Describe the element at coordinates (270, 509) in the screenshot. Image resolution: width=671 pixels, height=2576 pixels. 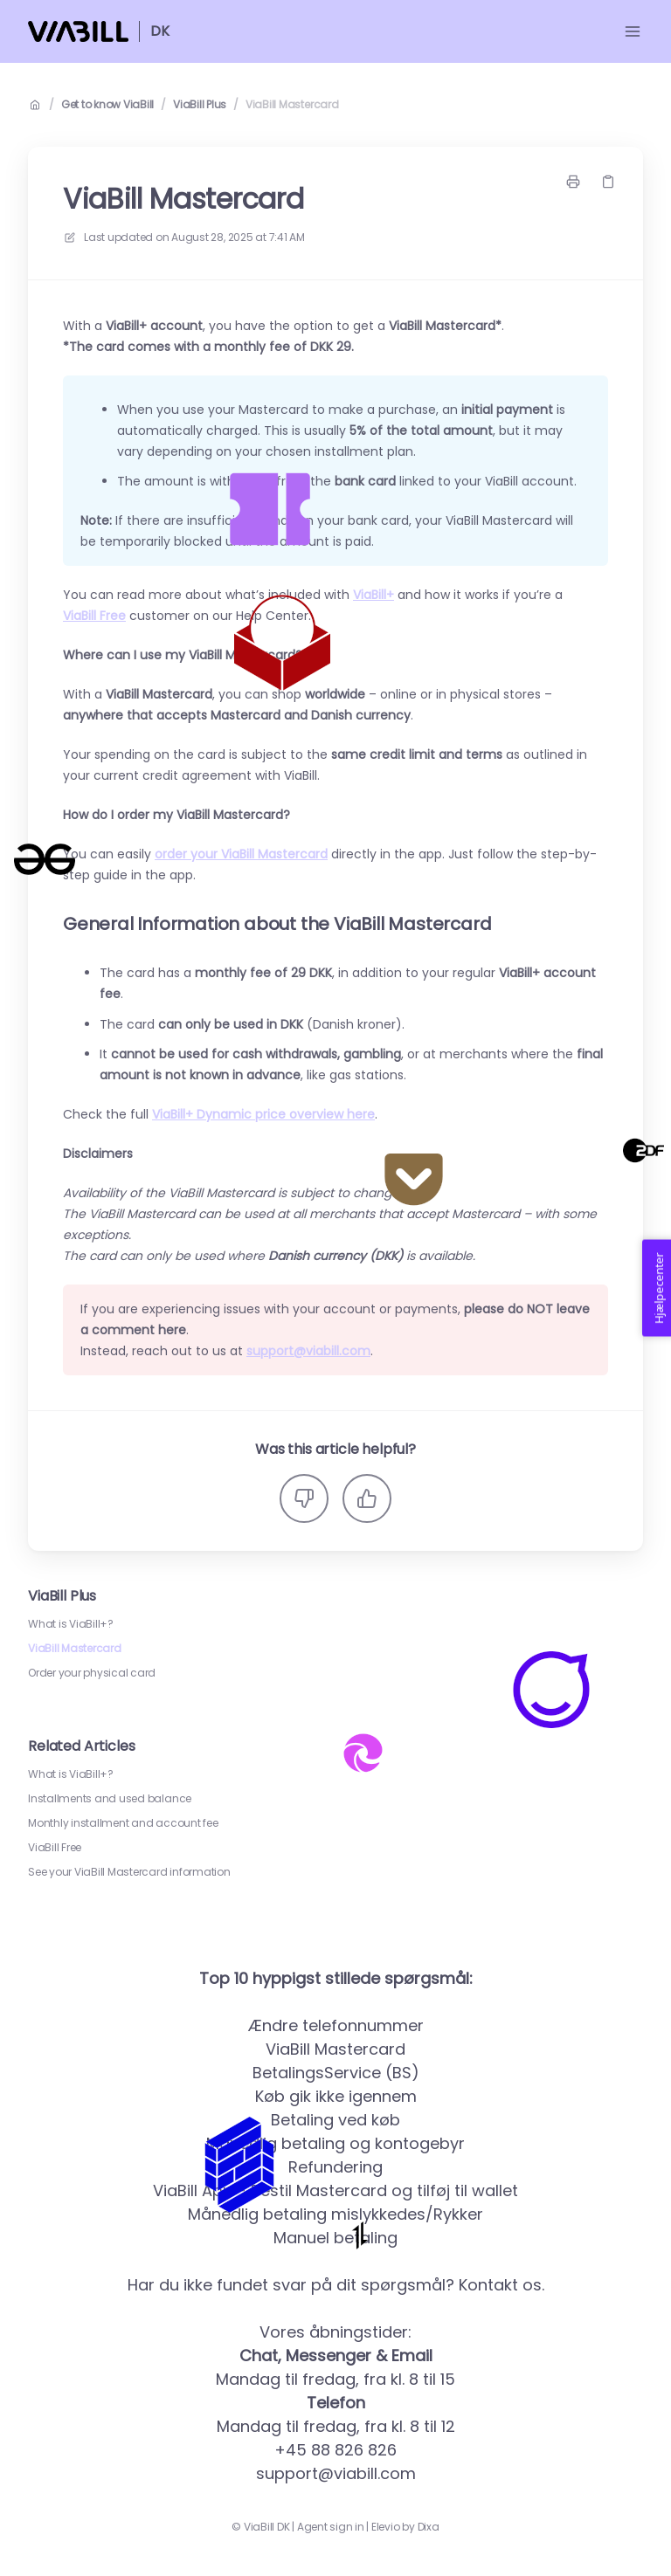
I see `view available coupons or discounts` at that location.